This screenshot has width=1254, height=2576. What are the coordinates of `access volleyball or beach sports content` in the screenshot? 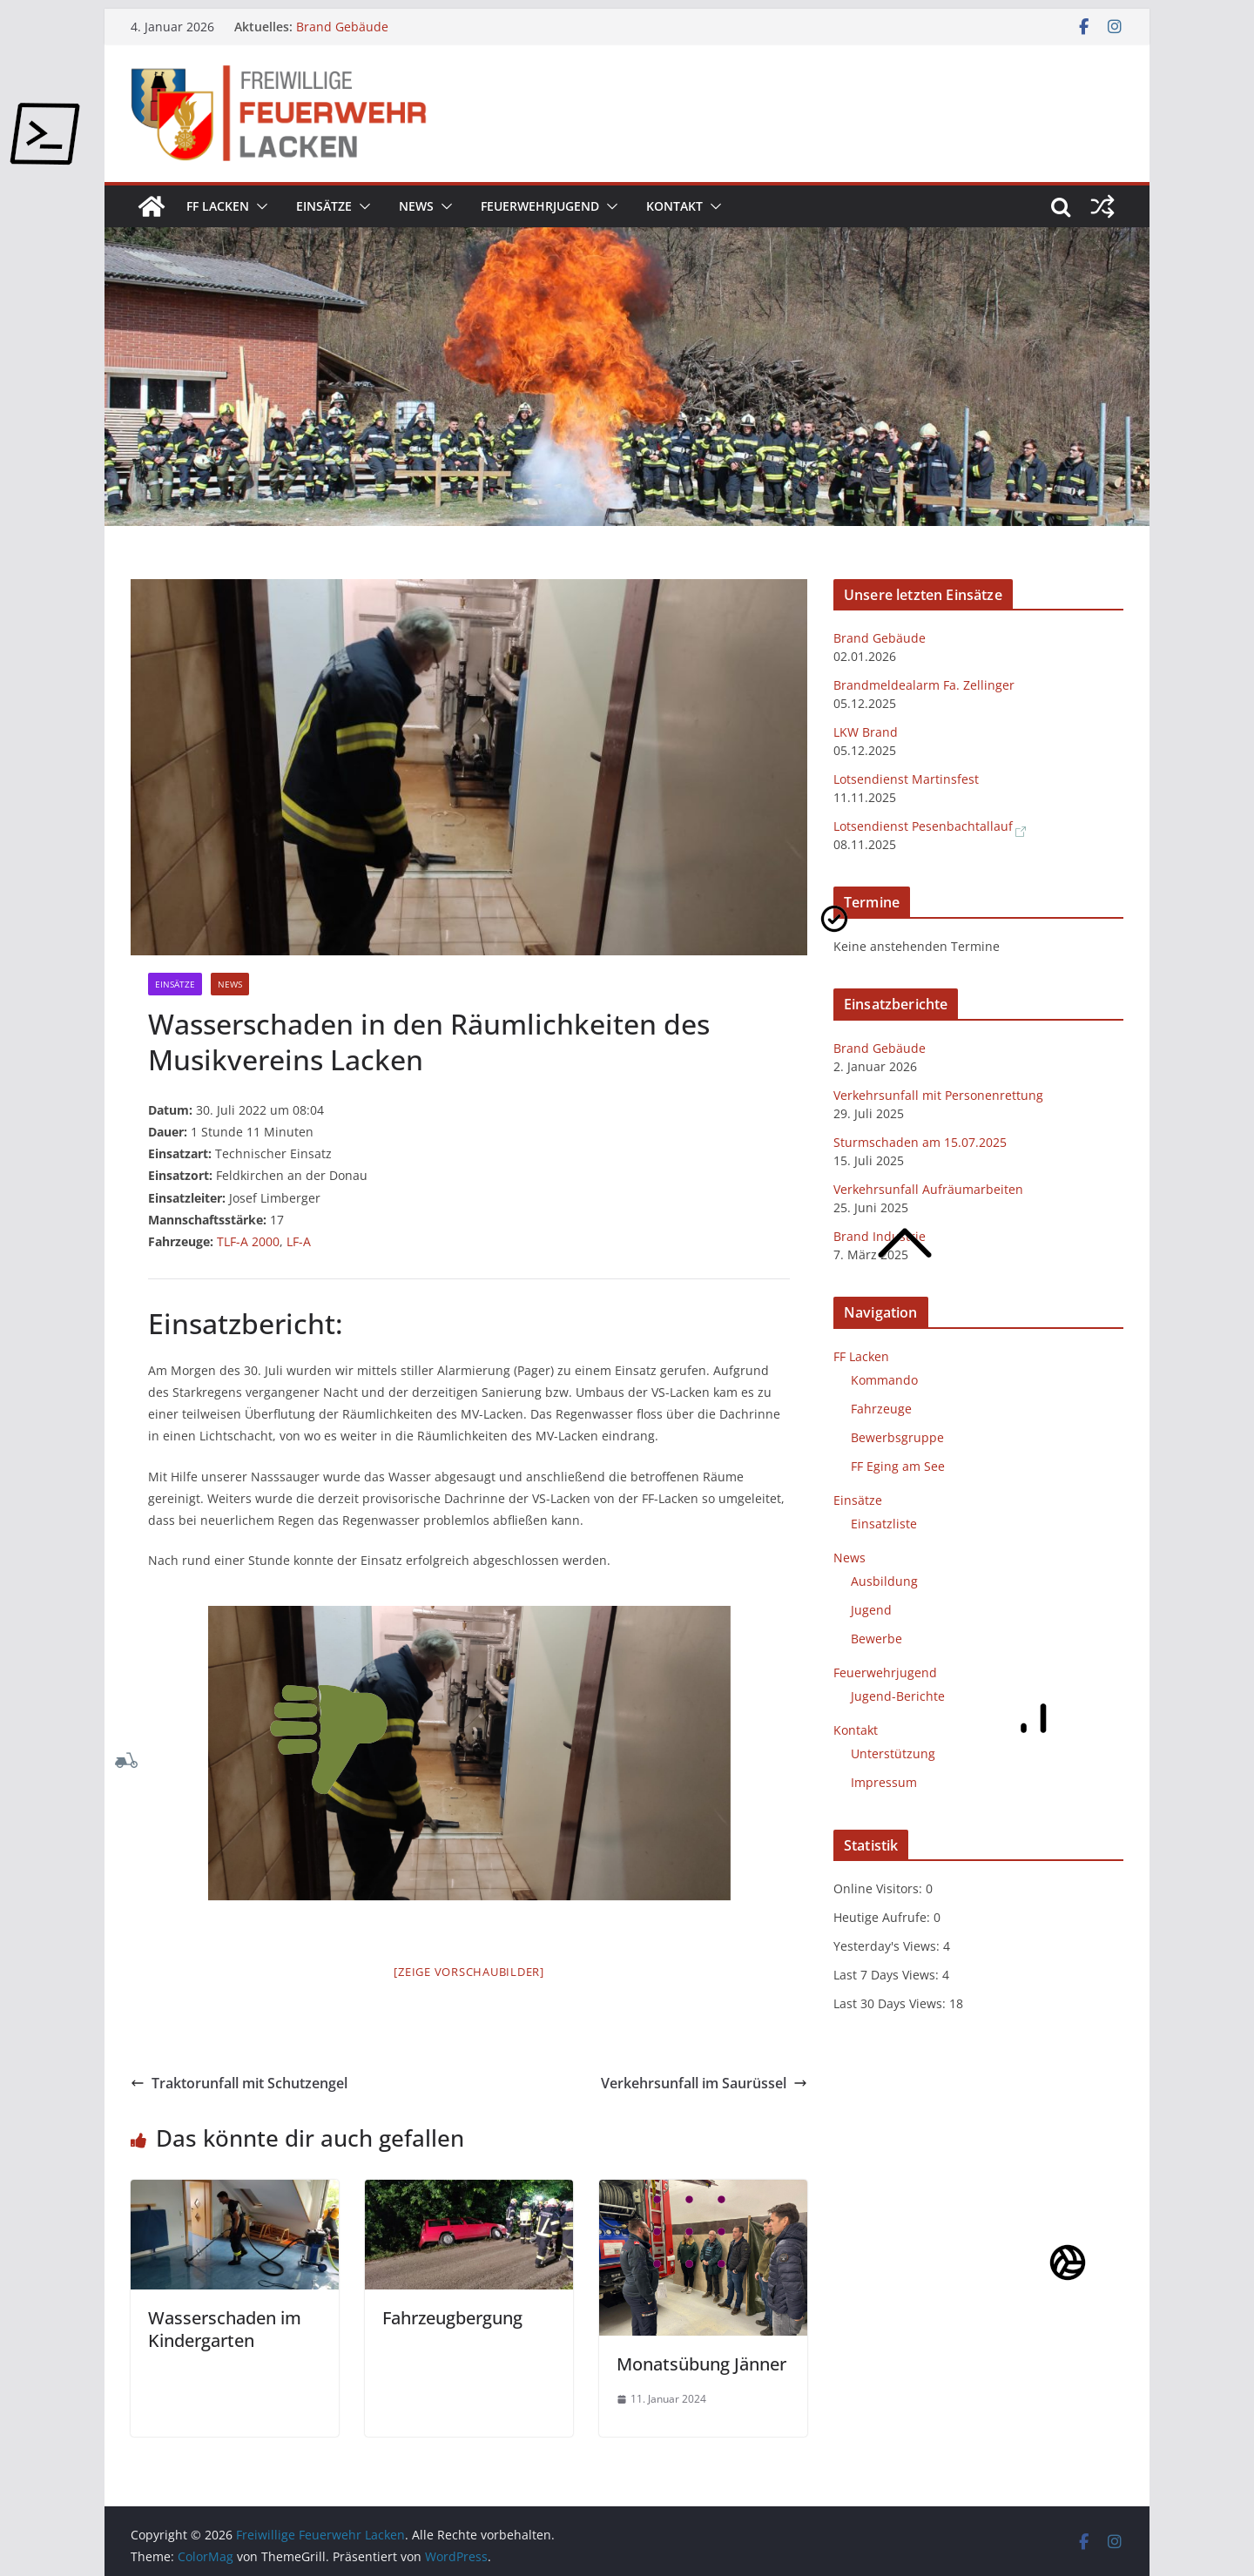 It's located at (1068, 2262).